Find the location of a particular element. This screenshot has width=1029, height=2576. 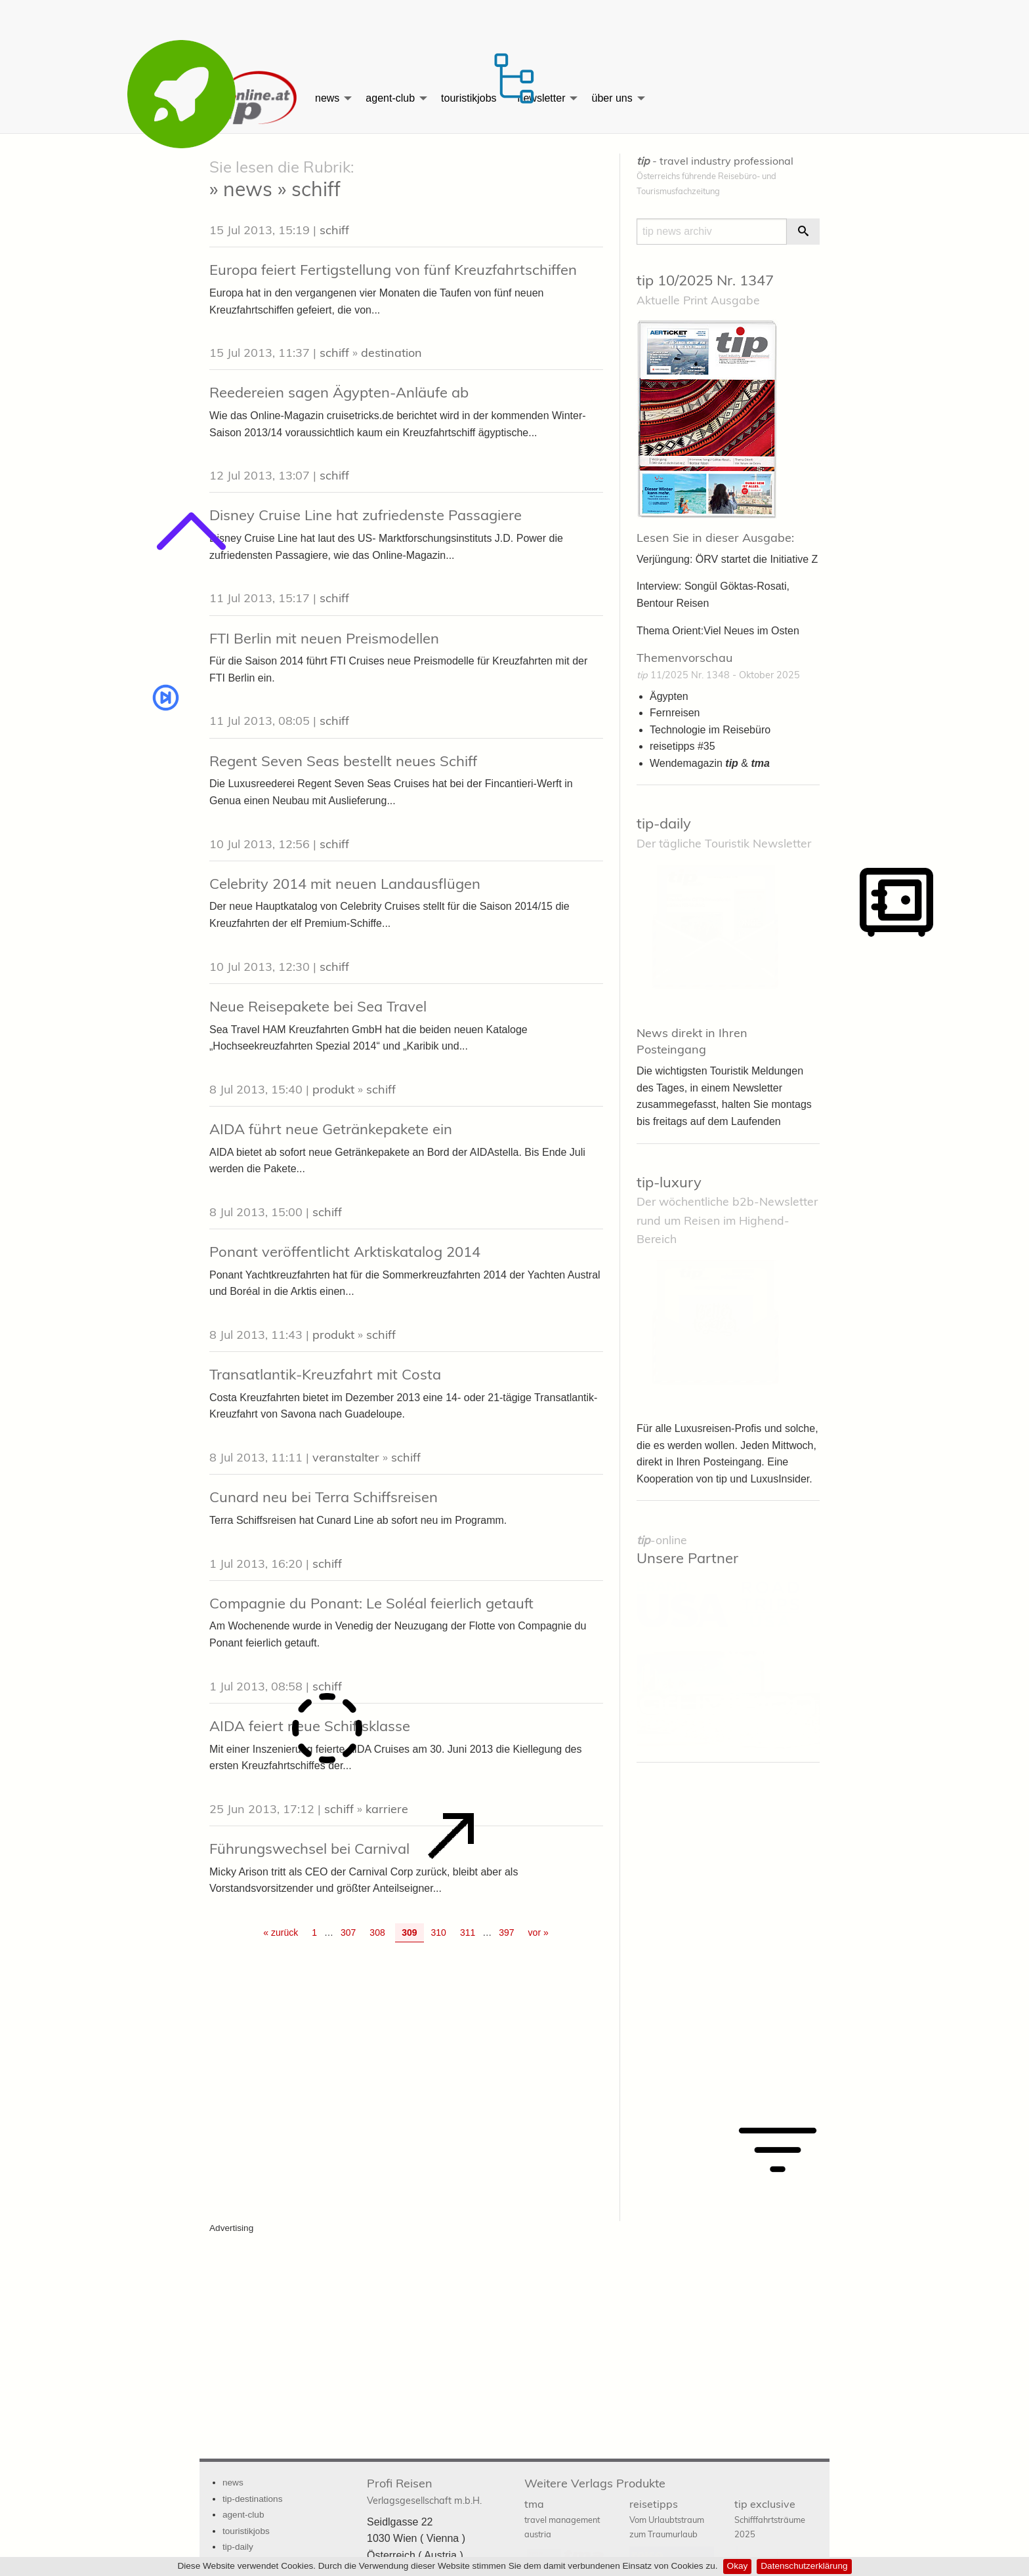

indicates an outgoing call was made is located at coordinates (452, 1834).